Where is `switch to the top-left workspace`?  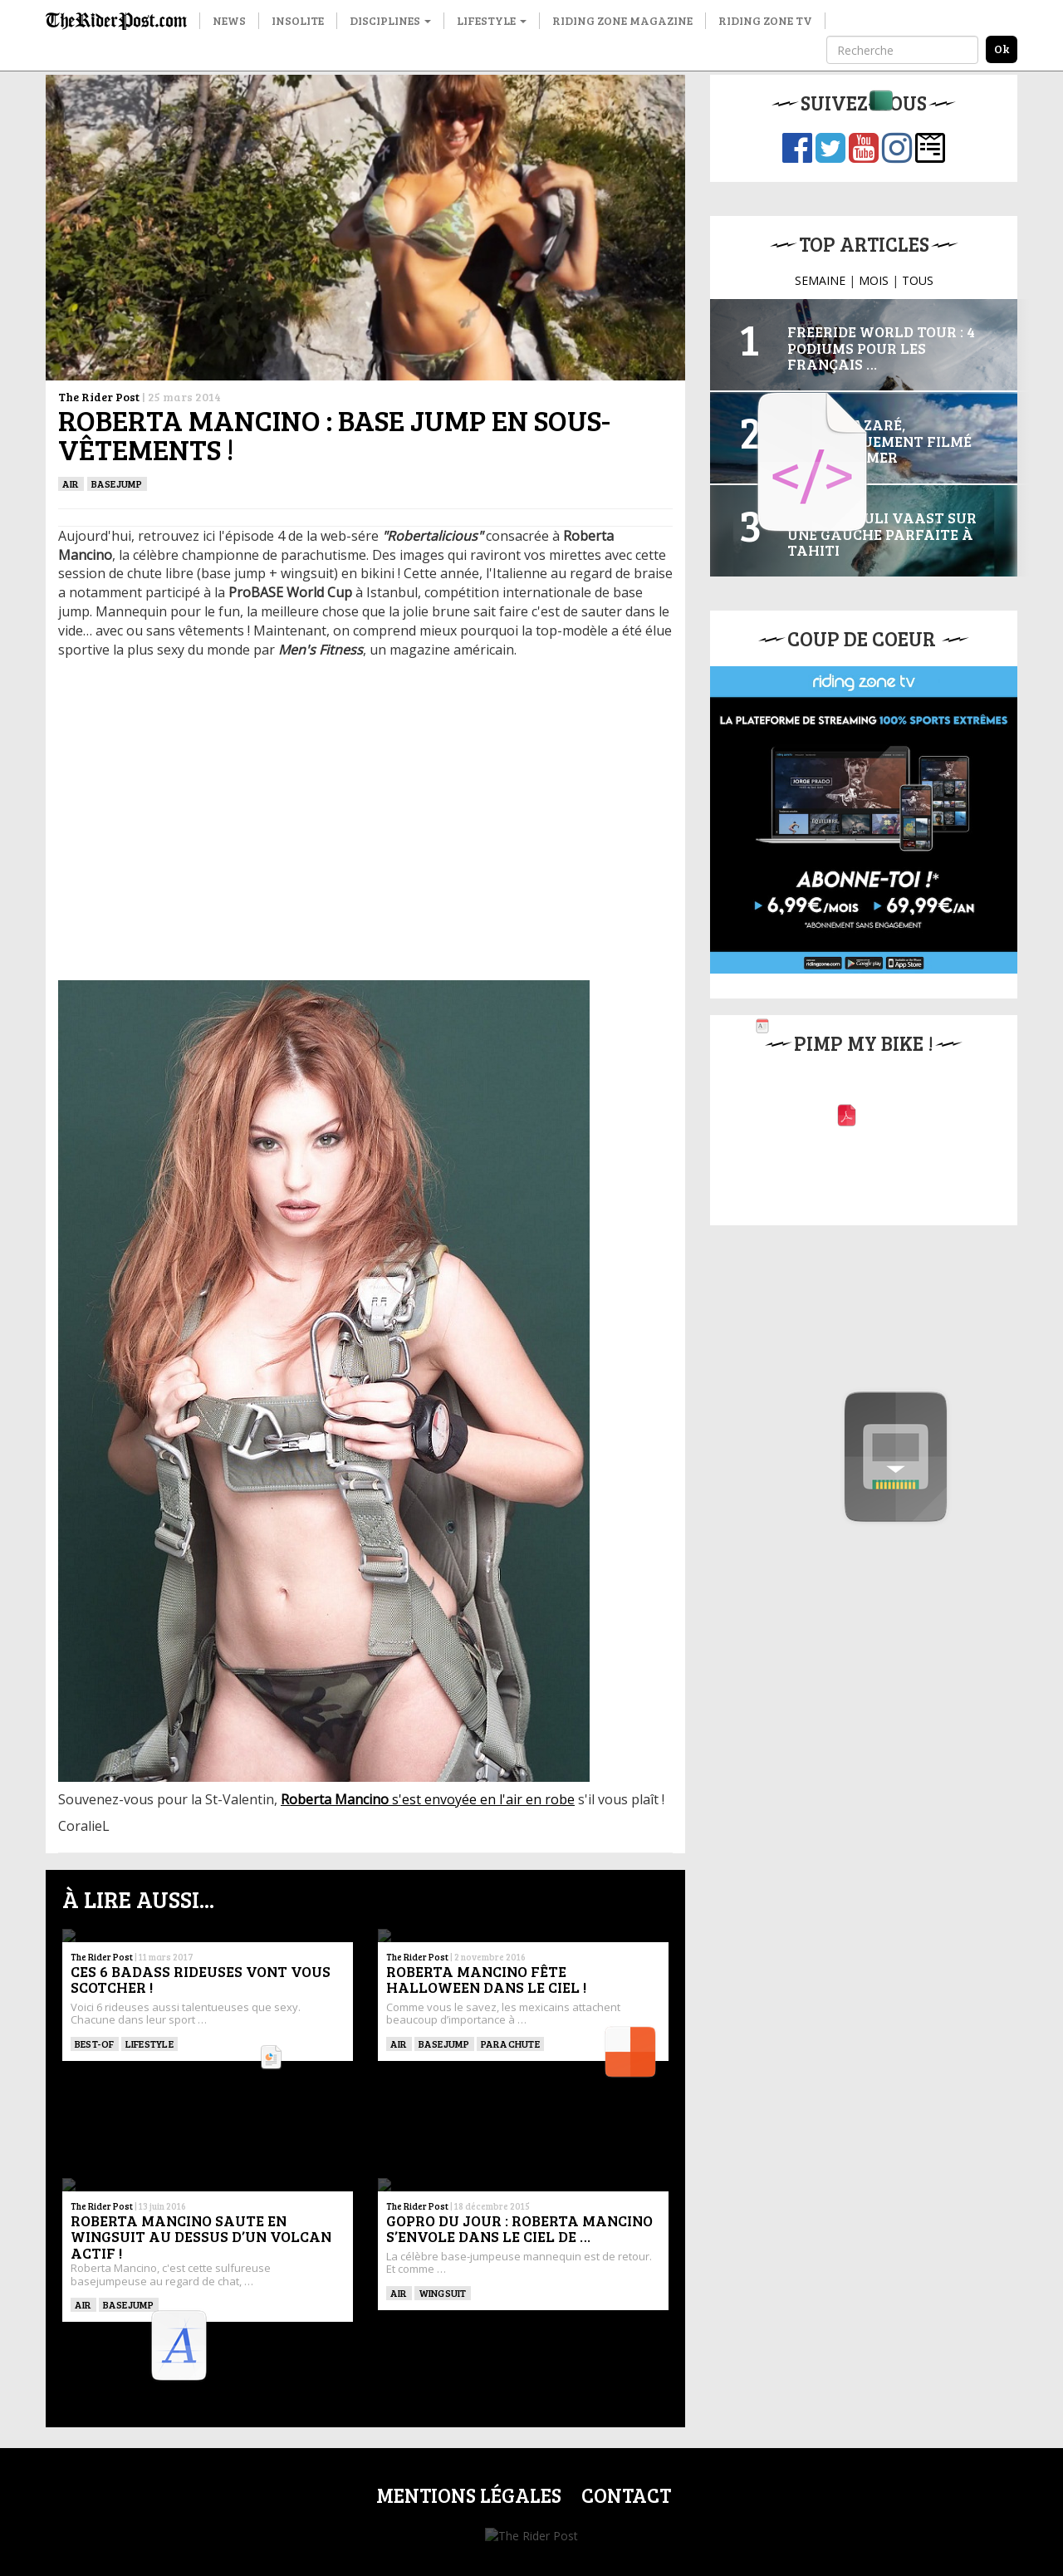
switch to the top-left workspace is located at coordinates (630, 2052).